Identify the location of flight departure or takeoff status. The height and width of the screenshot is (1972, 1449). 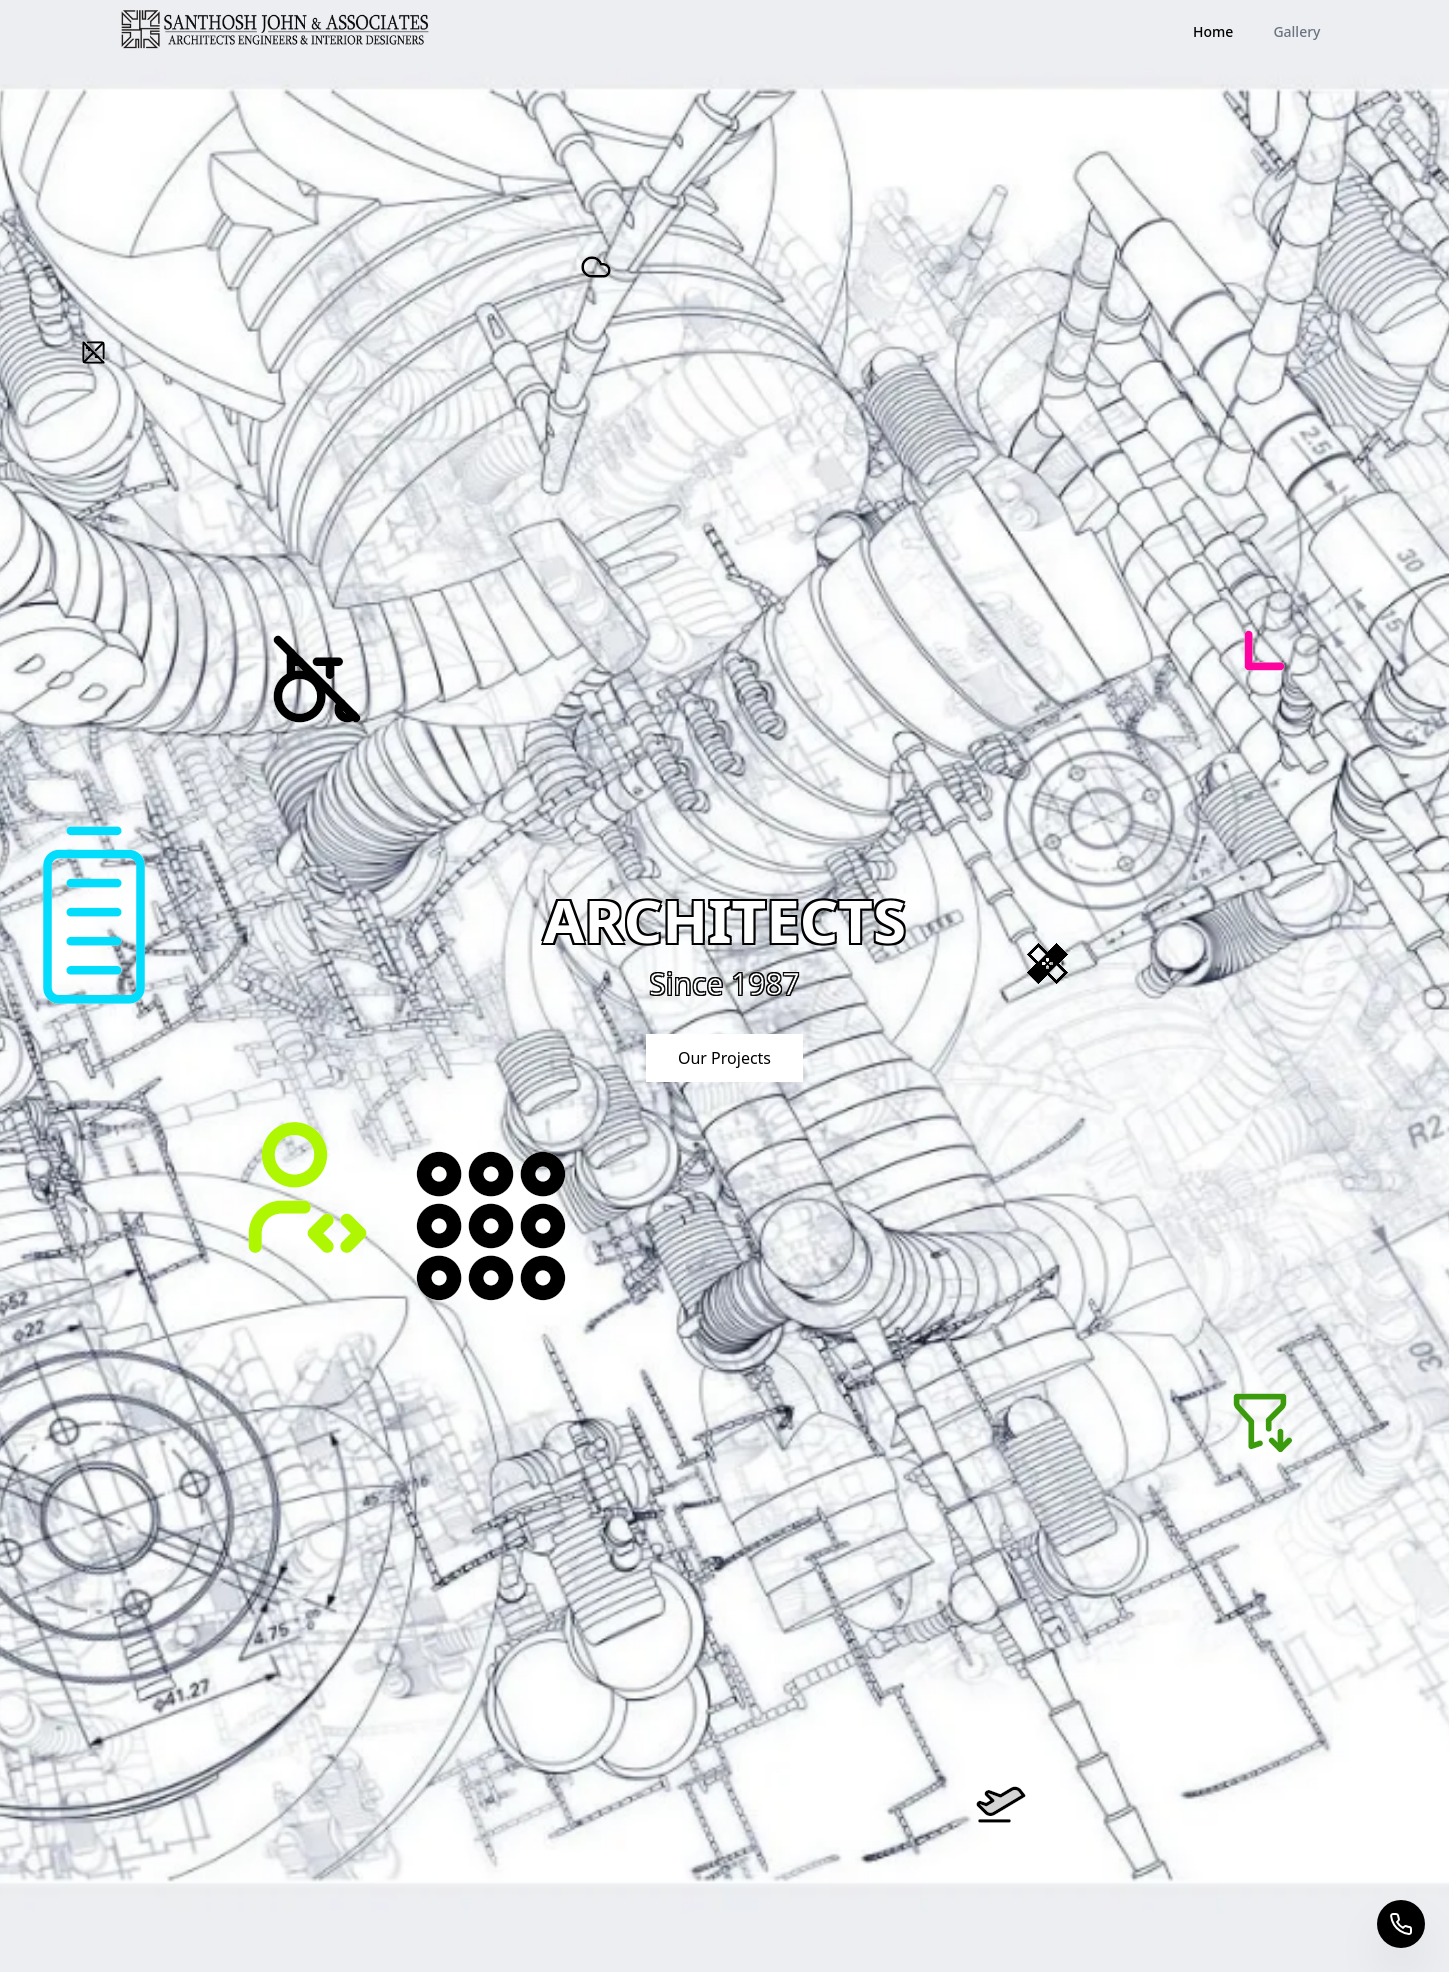
(1001, 1803).